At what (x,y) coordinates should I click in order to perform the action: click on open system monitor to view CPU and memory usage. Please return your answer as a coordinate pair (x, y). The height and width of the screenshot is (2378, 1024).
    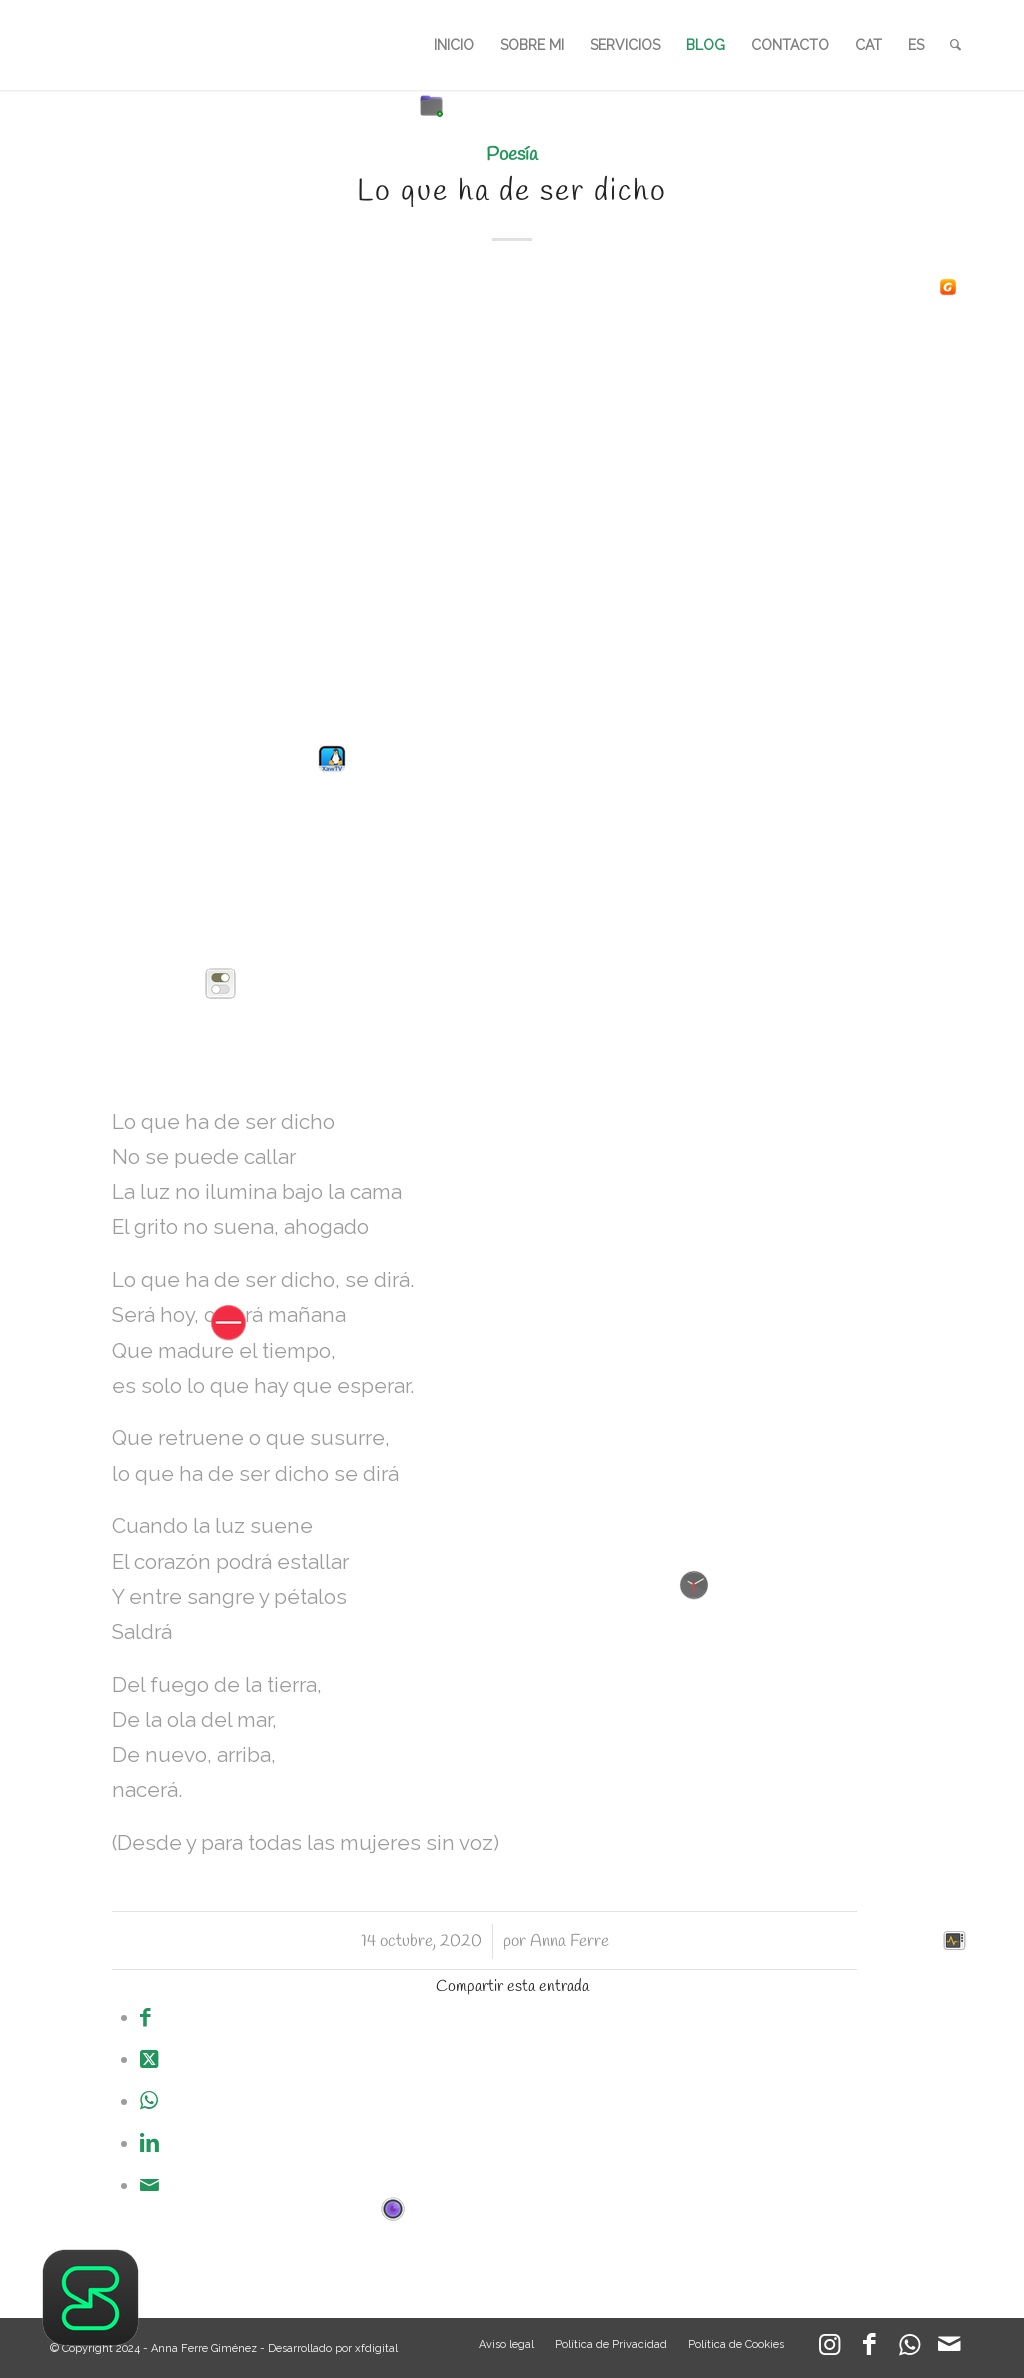
    Looking at the image, I should click on (954, 1940).